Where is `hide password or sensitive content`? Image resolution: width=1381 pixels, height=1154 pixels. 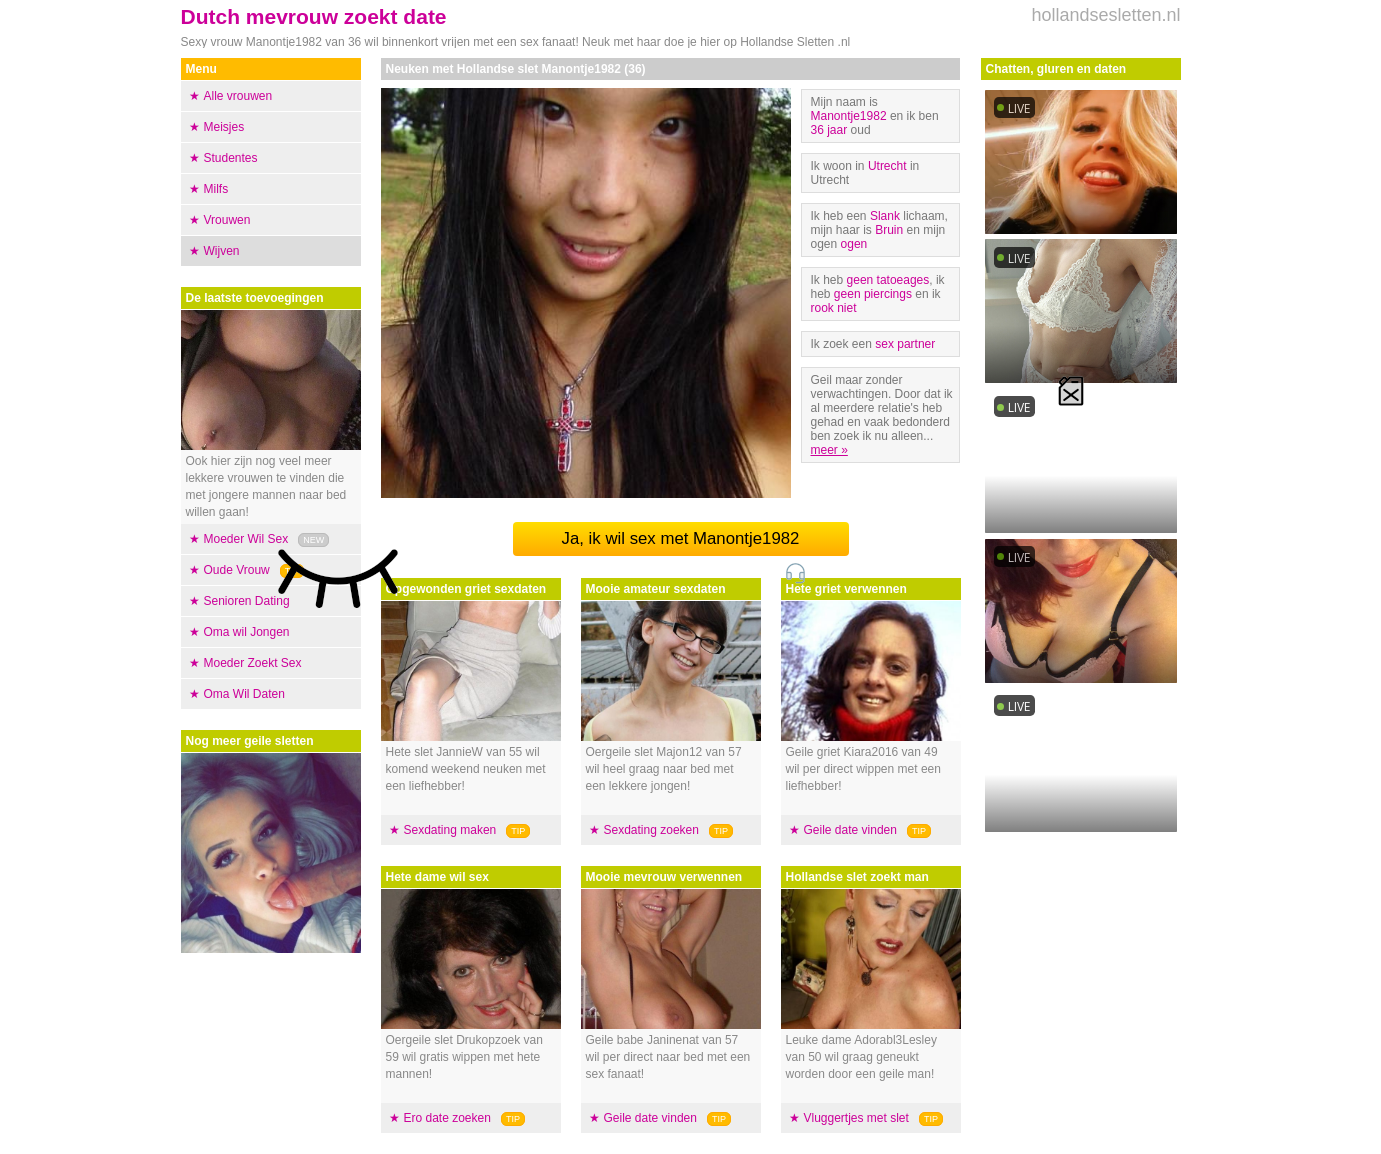
hide password or sensitive content is located at coordinates (338, 567).